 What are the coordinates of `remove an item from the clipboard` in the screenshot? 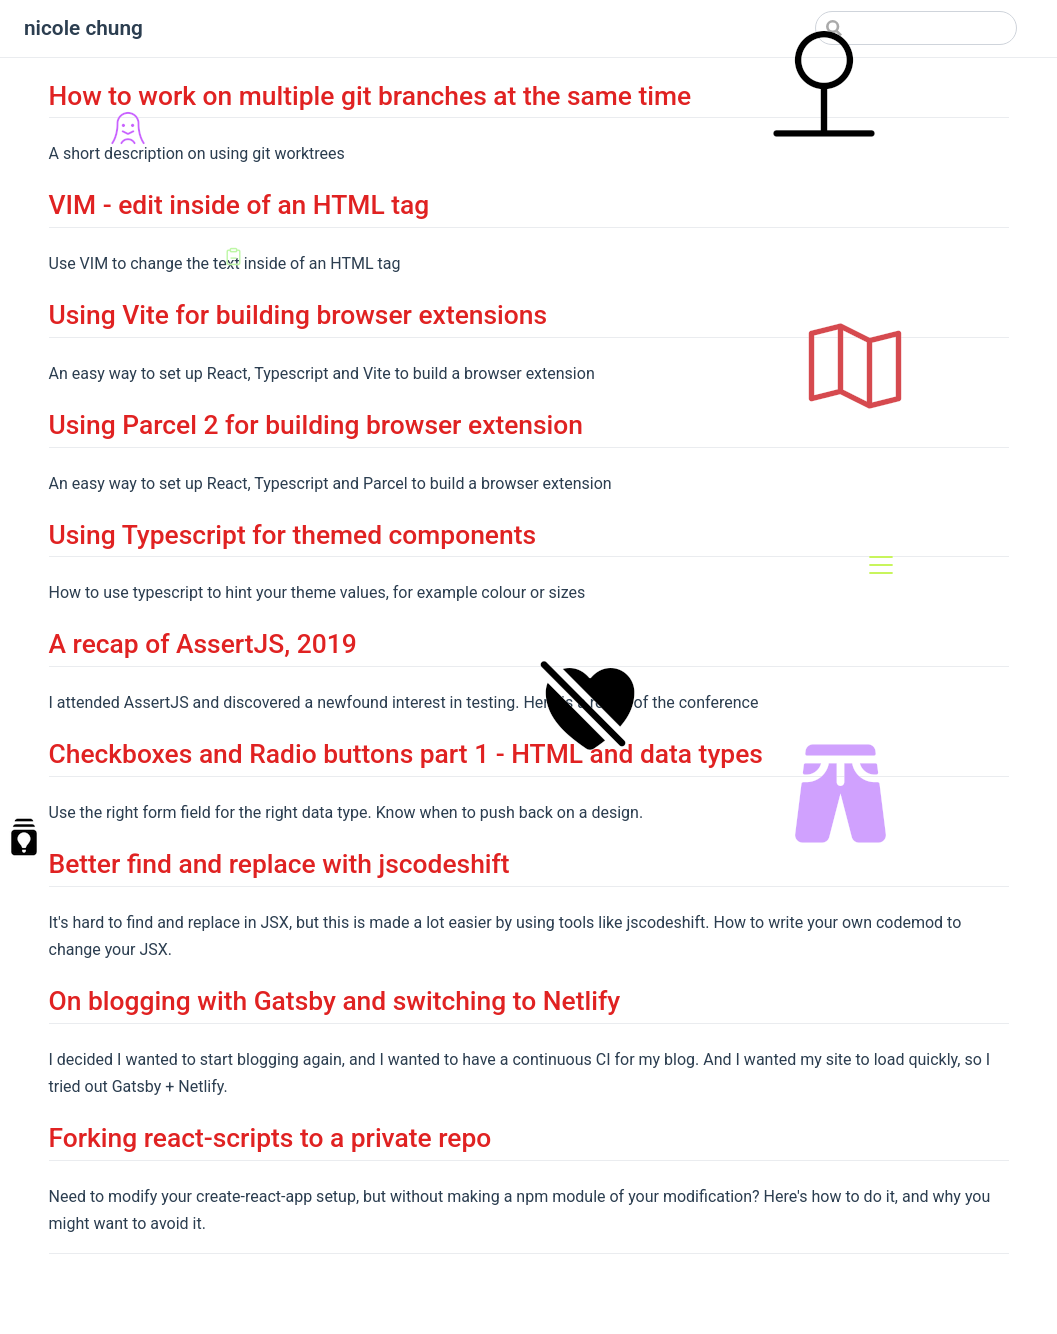 It's located at (233, 256).